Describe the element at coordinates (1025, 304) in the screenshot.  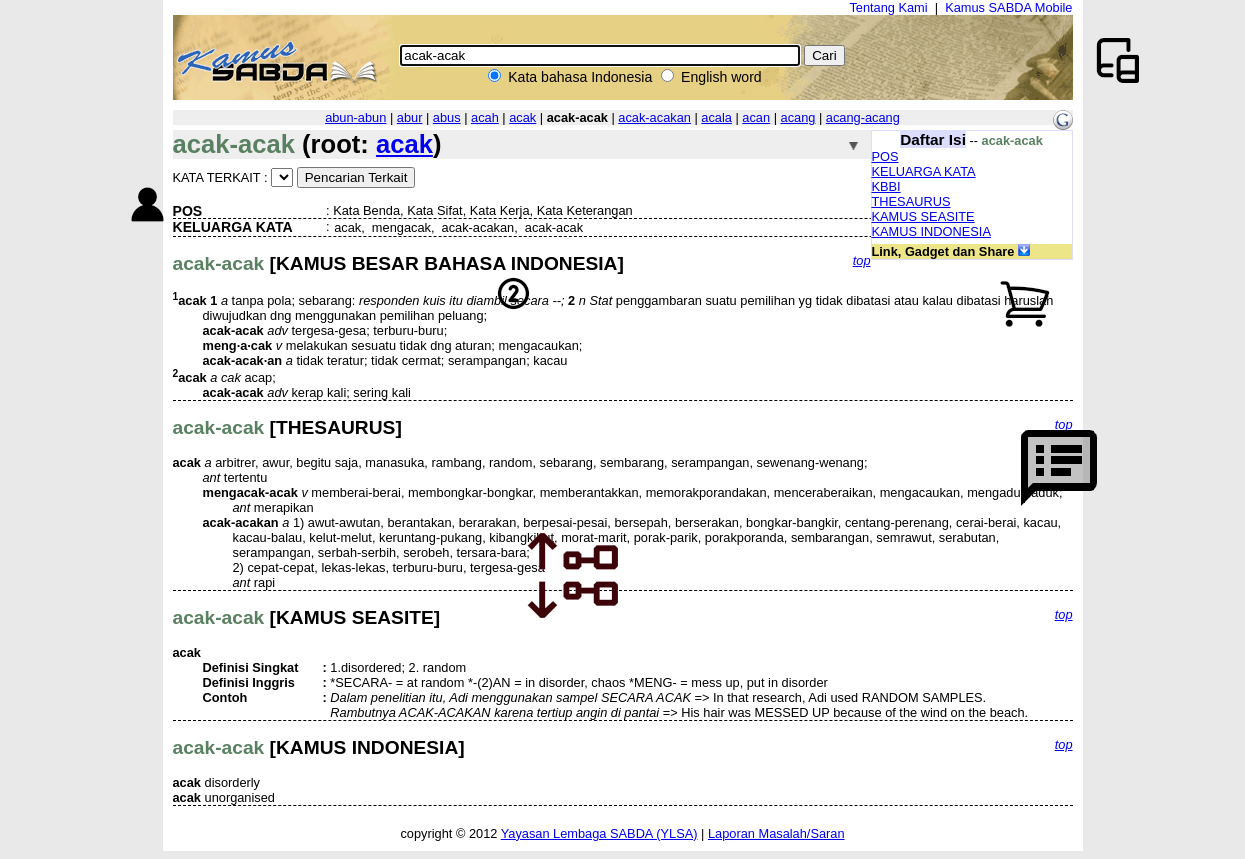
I see `view your shopping cart` at that location.